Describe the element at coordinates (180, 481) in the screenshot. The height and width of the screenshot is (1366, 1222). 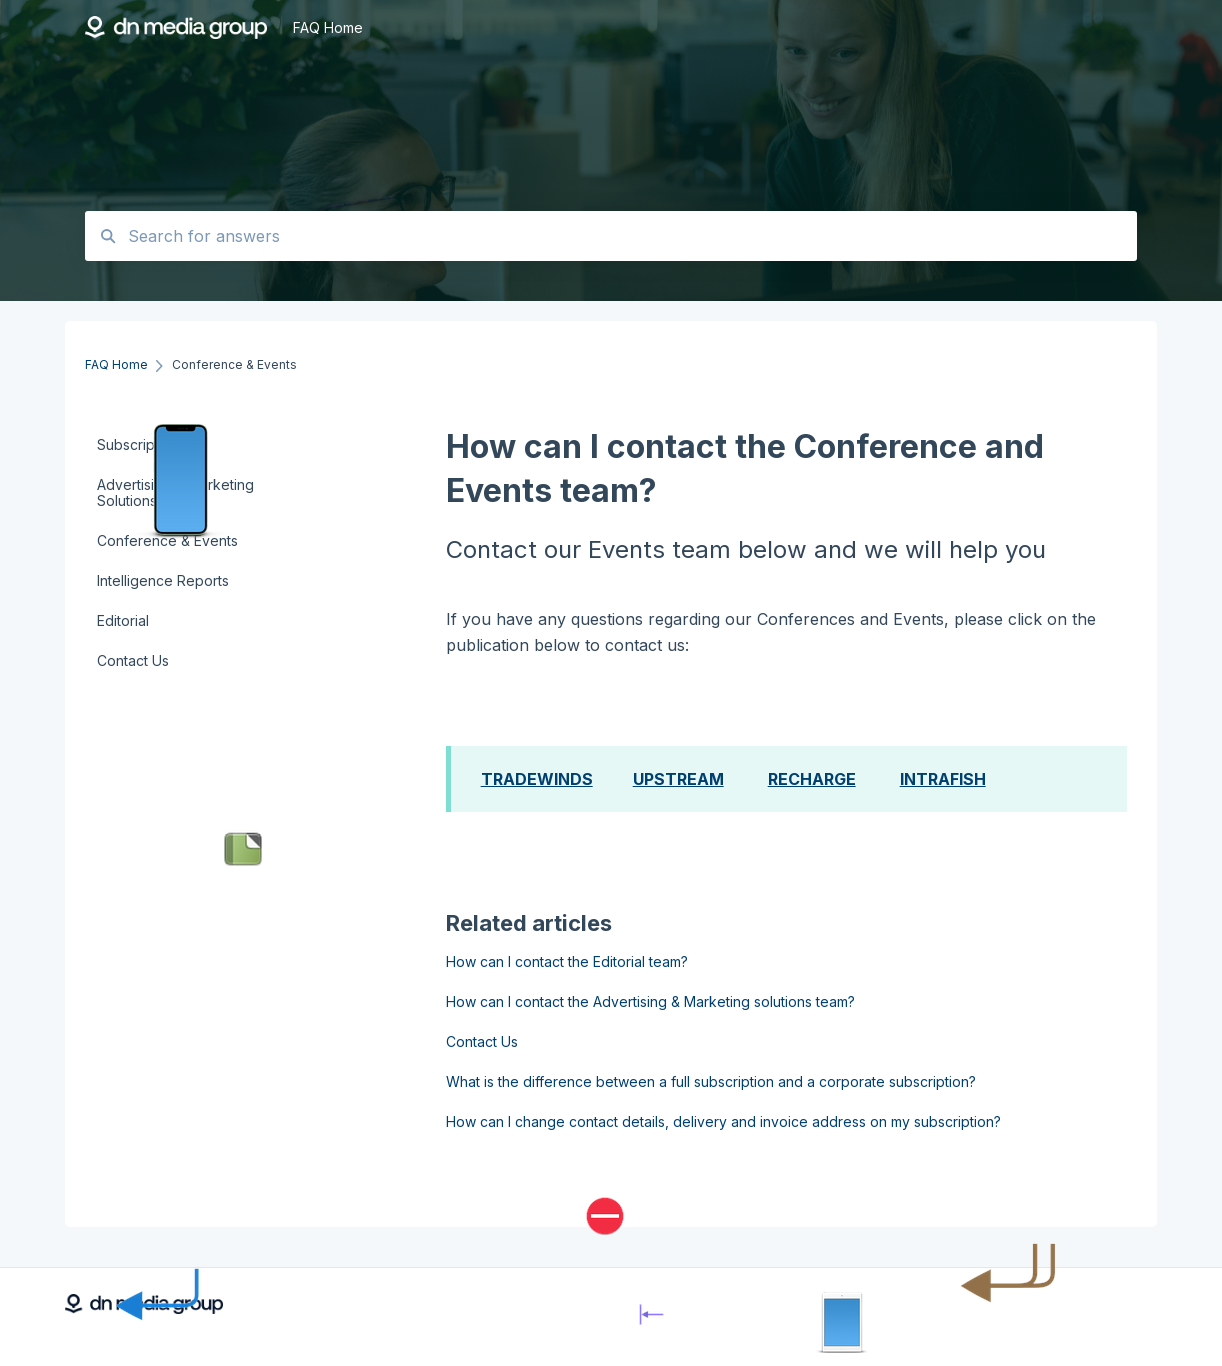
I see `iPhone 12 mini device icon` at that location.